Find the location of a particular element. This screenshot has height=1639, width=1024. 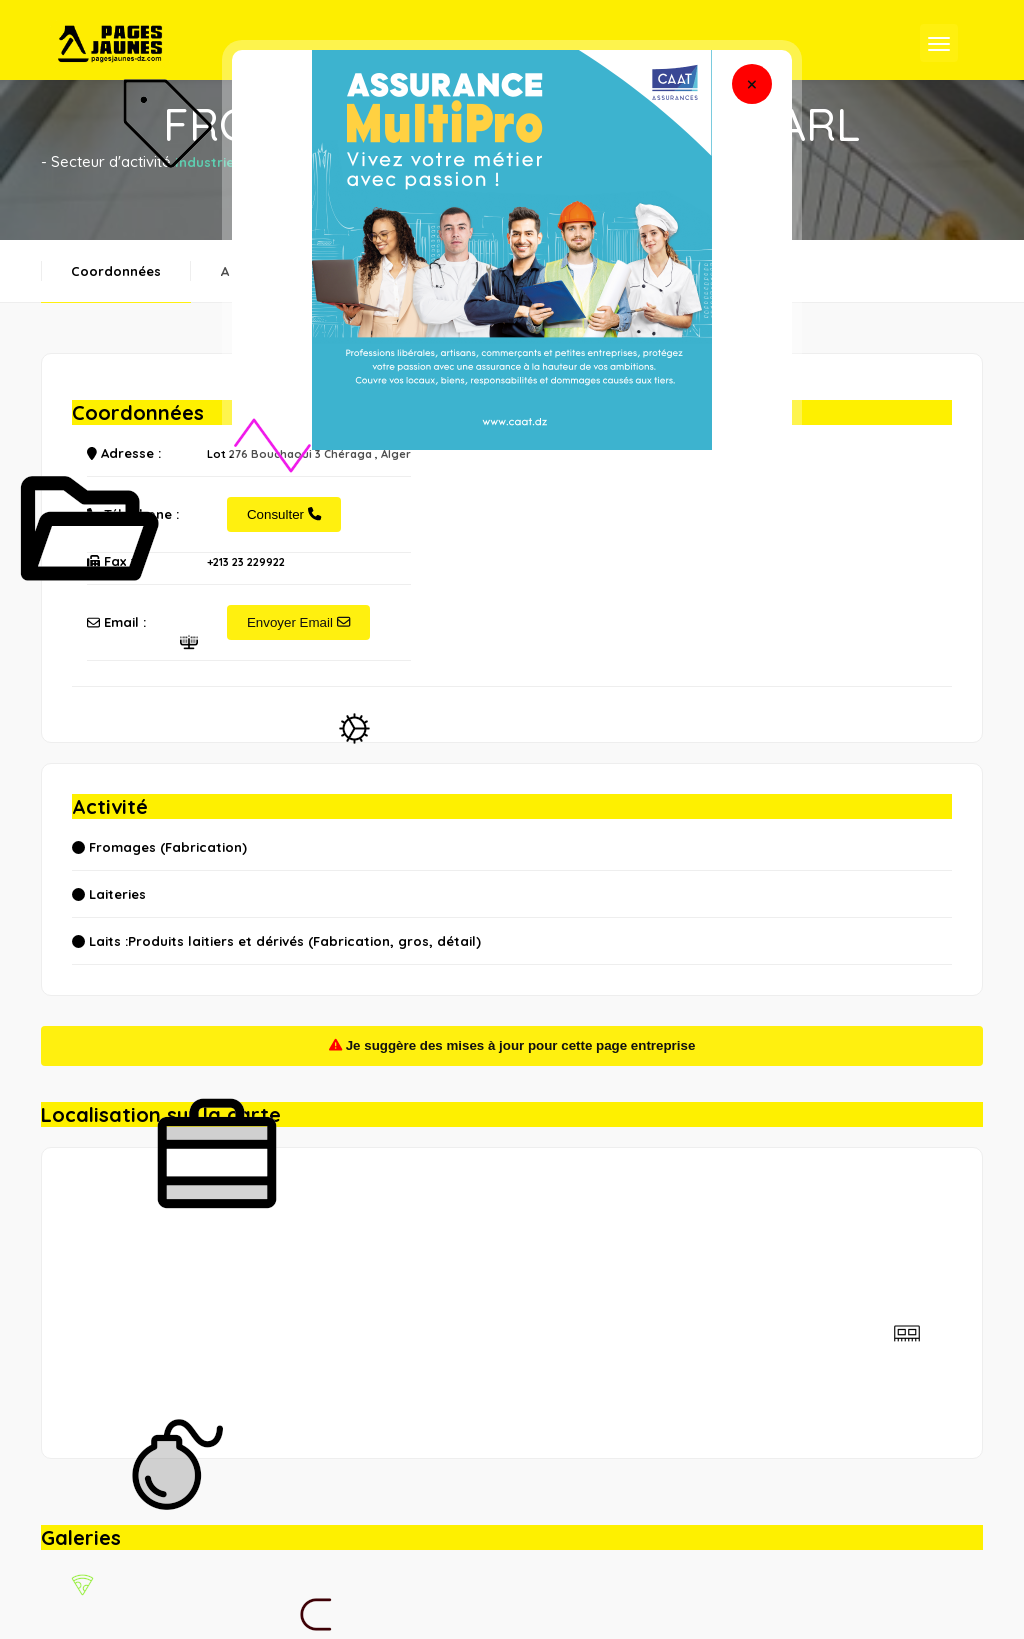

toggle triangle waveform in audio synthesizer is located at coordinates (272, 445).